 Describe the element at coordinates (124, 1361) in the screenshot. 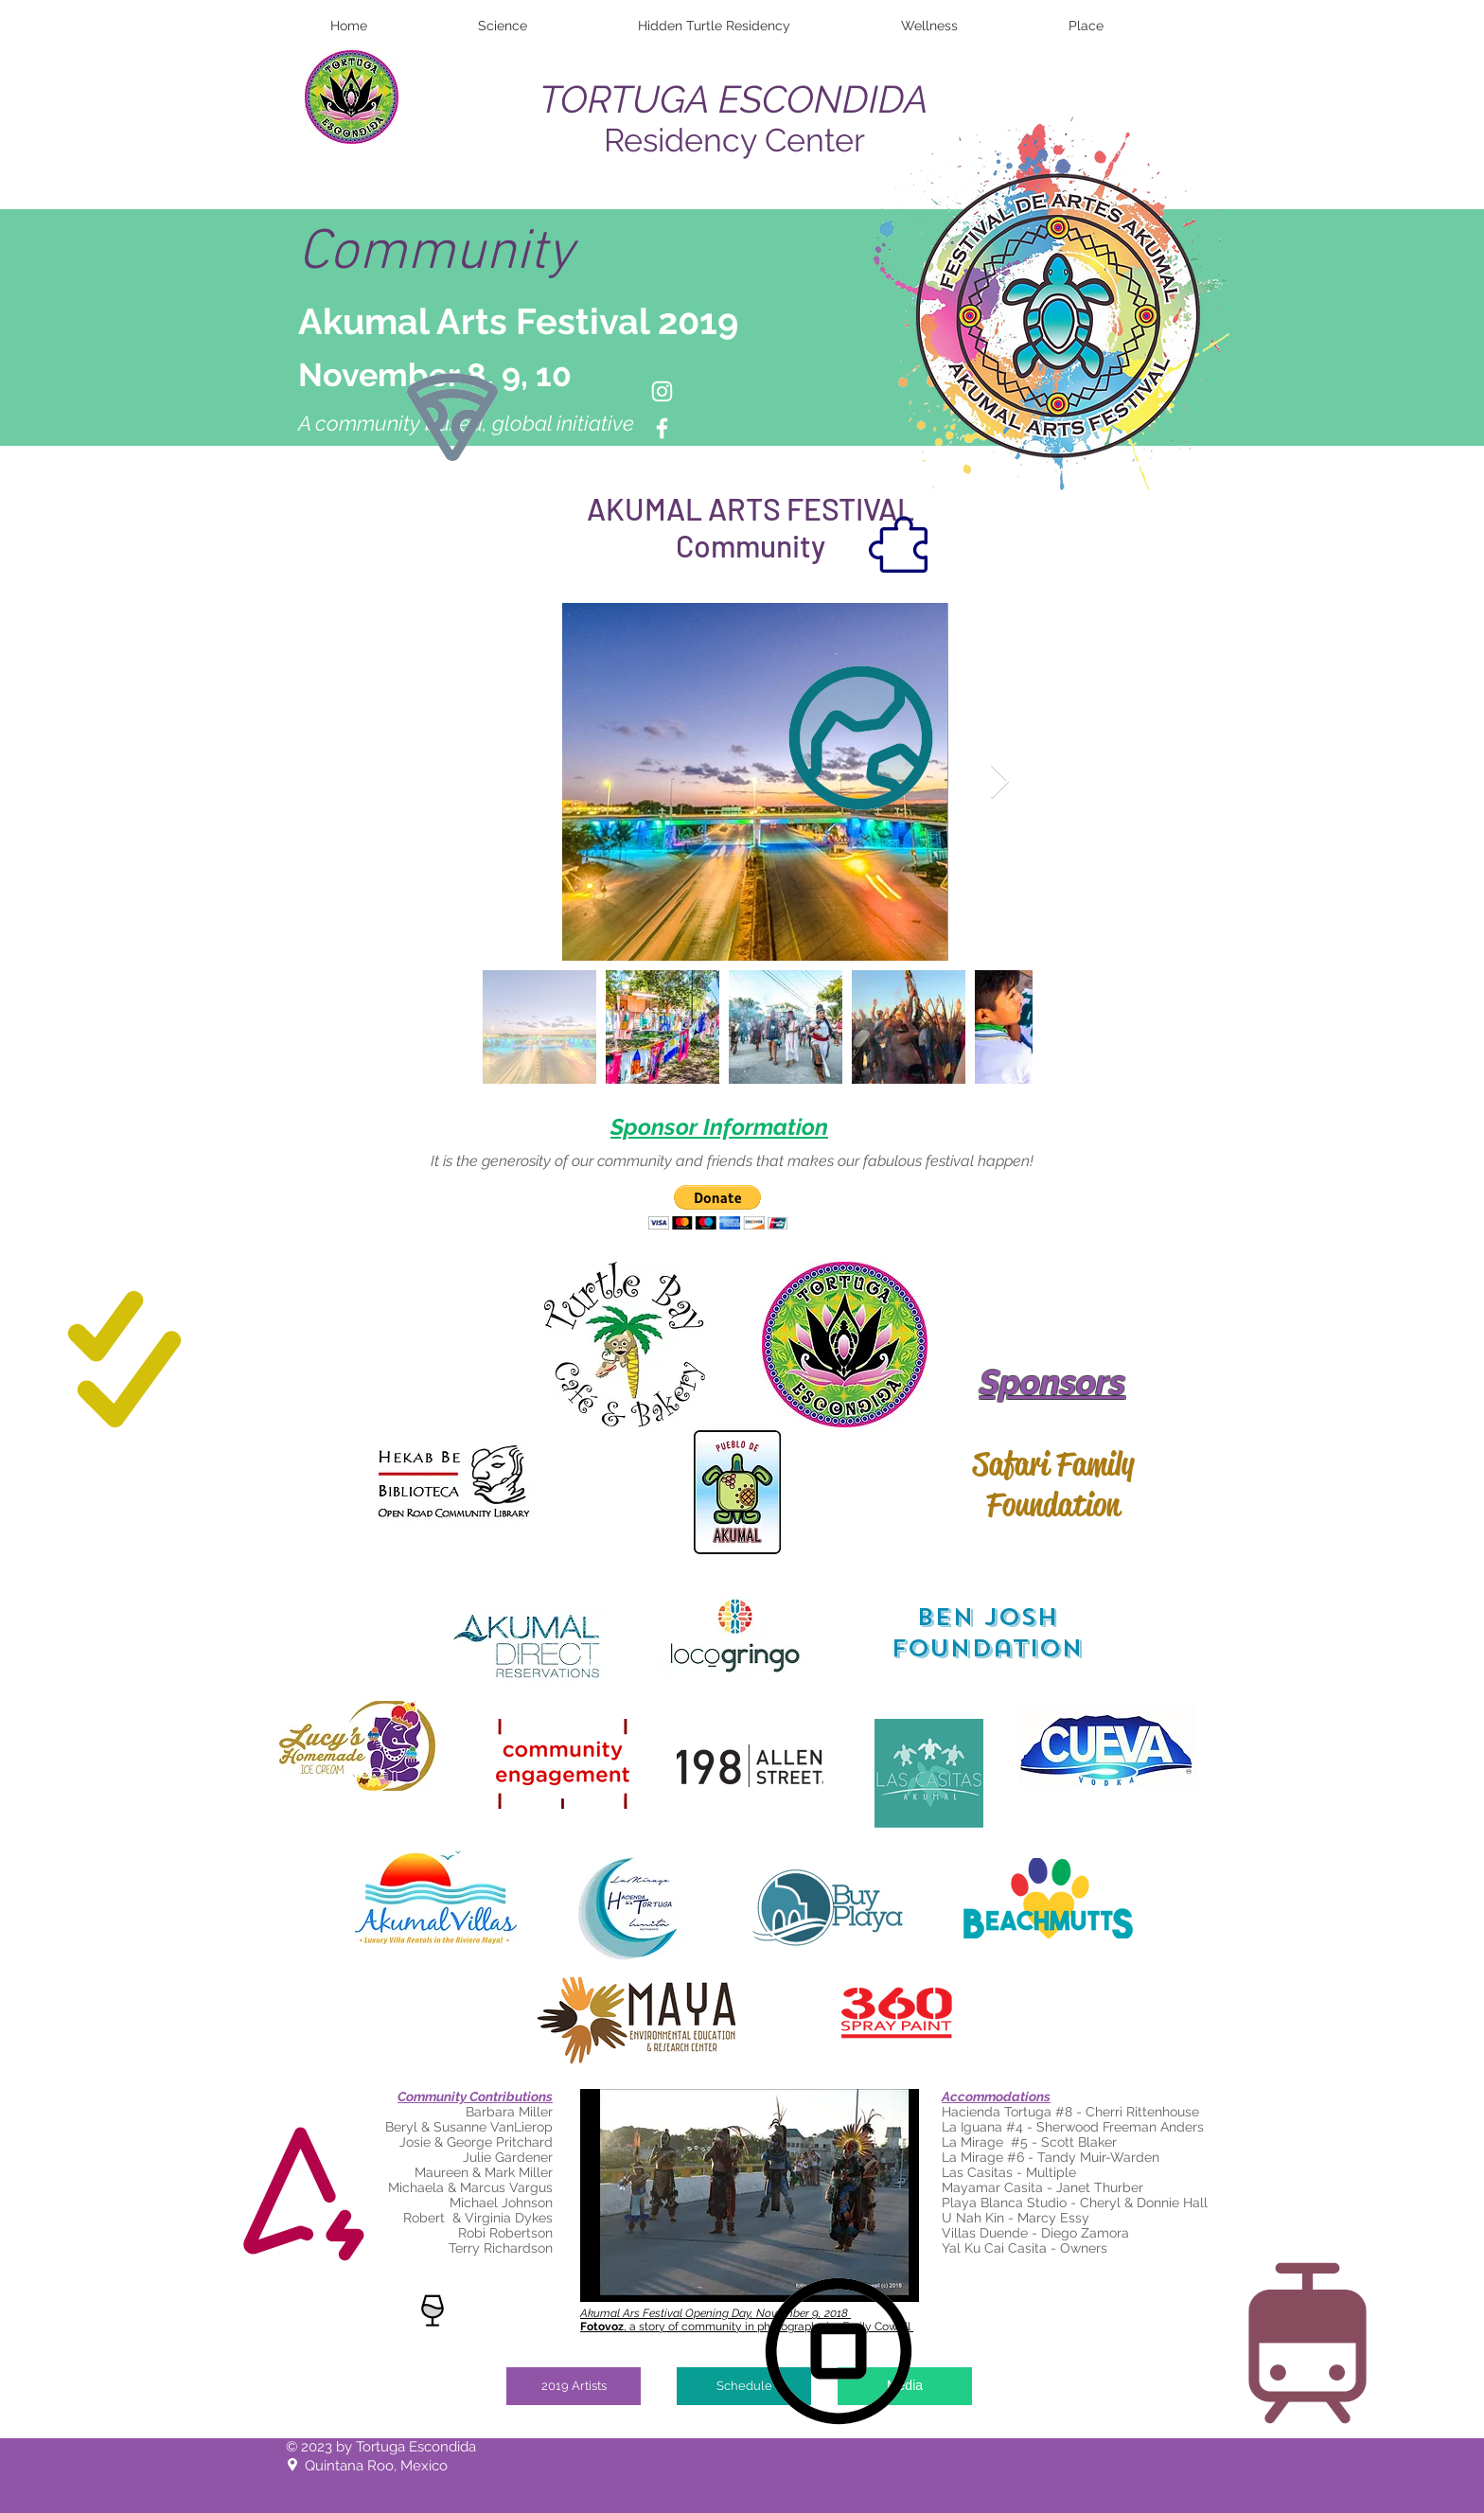

I see `indicates message has been read` at that location.